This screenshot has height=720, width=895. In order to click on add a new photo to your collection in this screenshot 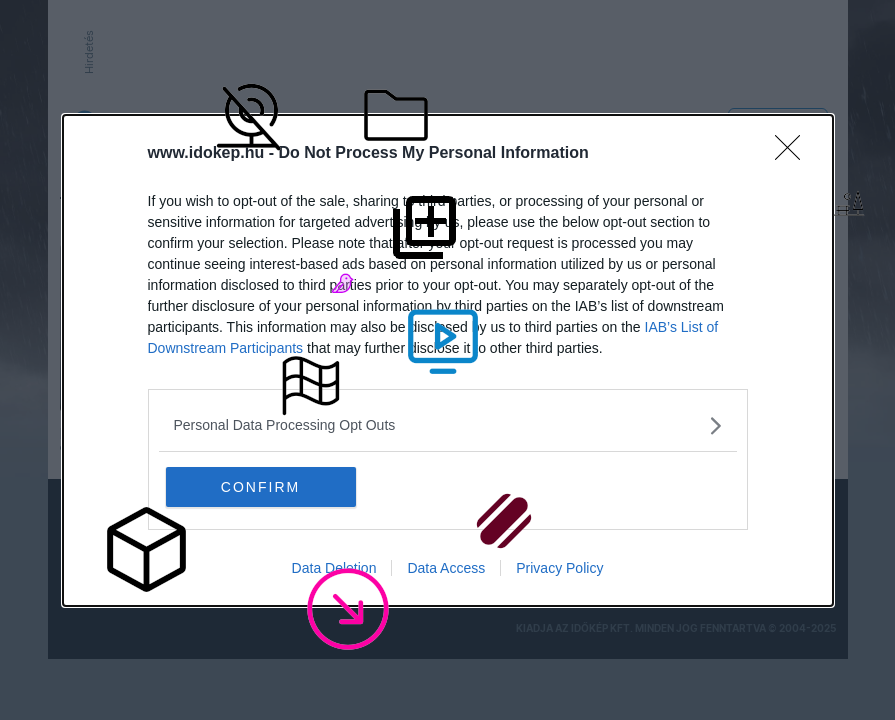, I will do `click(424, 227)`.